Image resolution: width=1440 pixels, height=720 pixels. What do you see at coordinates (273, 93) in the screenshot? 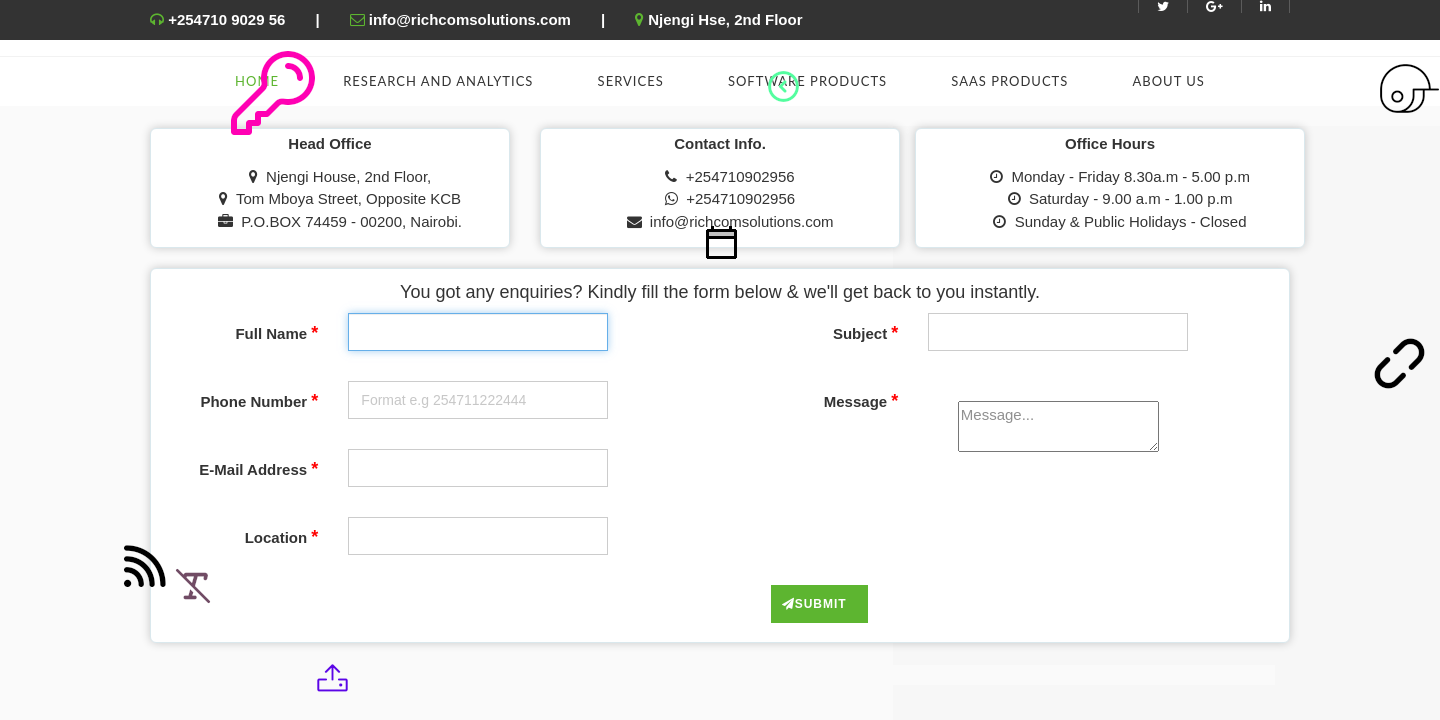
I see `access security or authentication settings` at bounding box center [273, 93].